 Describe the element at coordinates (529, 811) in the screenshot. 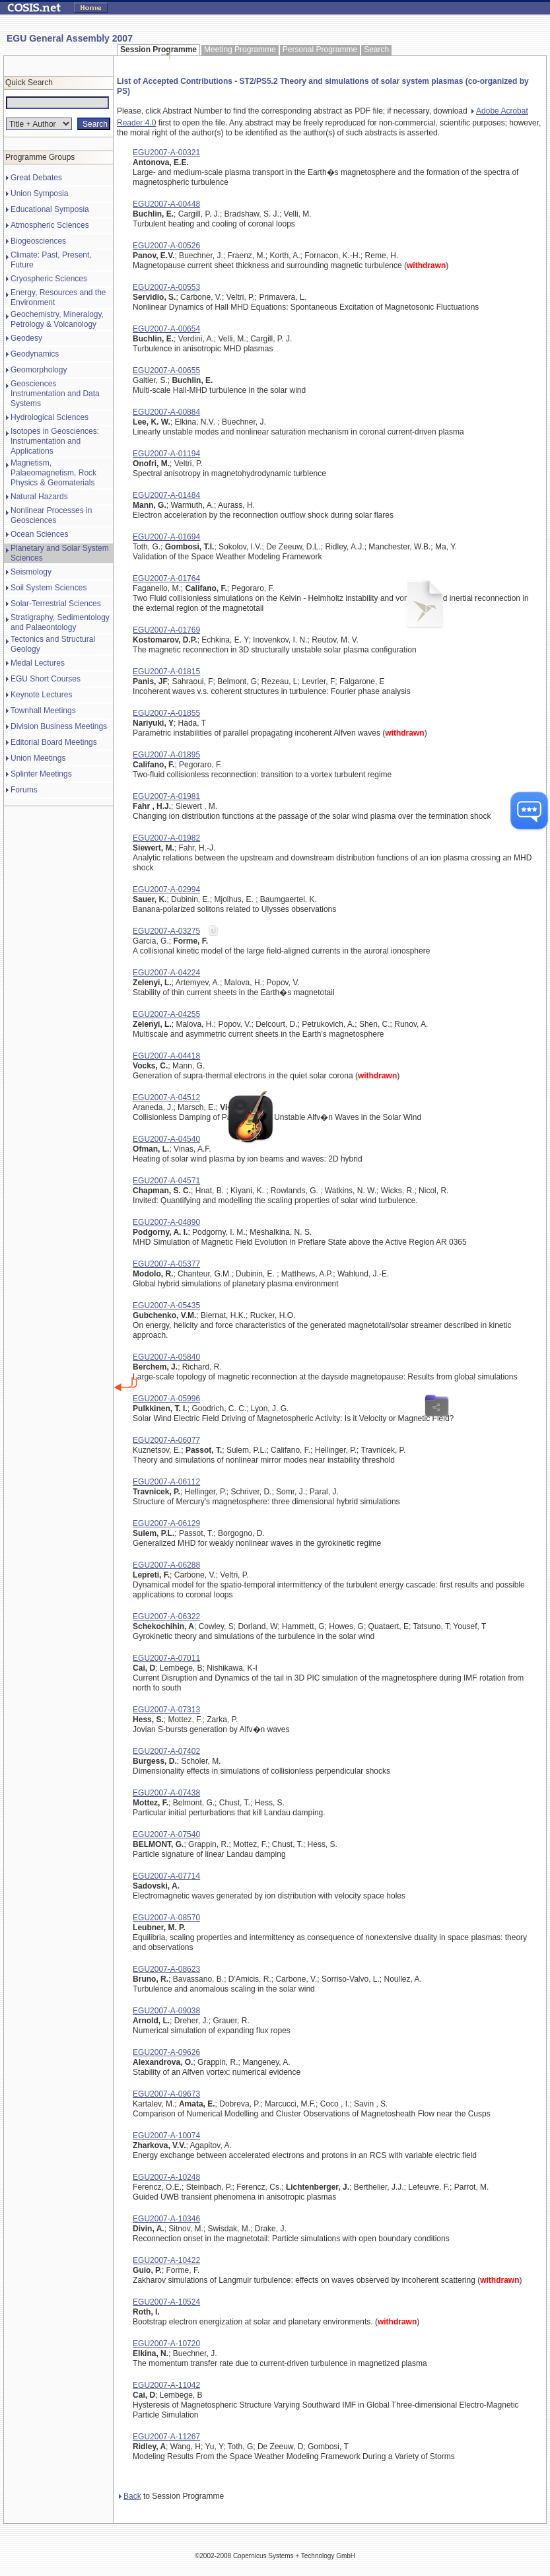

I see `submit feedback or ratings` at that location.